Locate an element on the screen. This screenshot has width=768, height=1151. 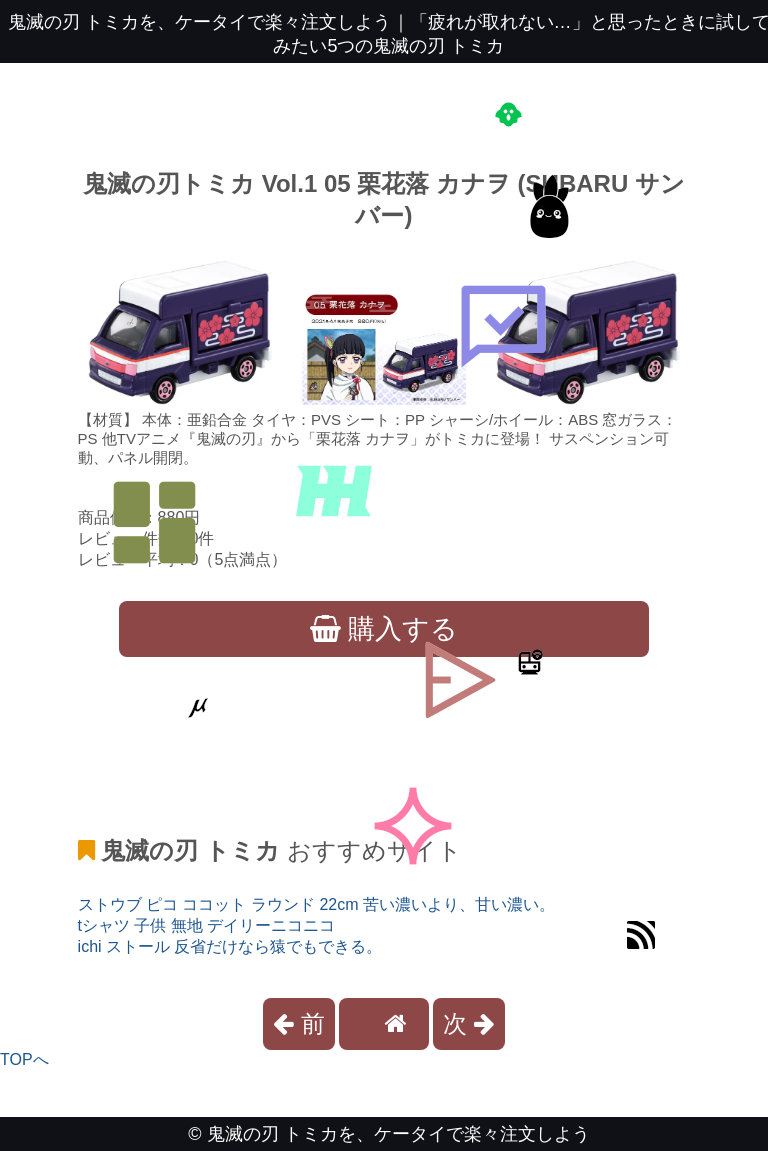
message sent successfully is located at coordinates (503, 323).